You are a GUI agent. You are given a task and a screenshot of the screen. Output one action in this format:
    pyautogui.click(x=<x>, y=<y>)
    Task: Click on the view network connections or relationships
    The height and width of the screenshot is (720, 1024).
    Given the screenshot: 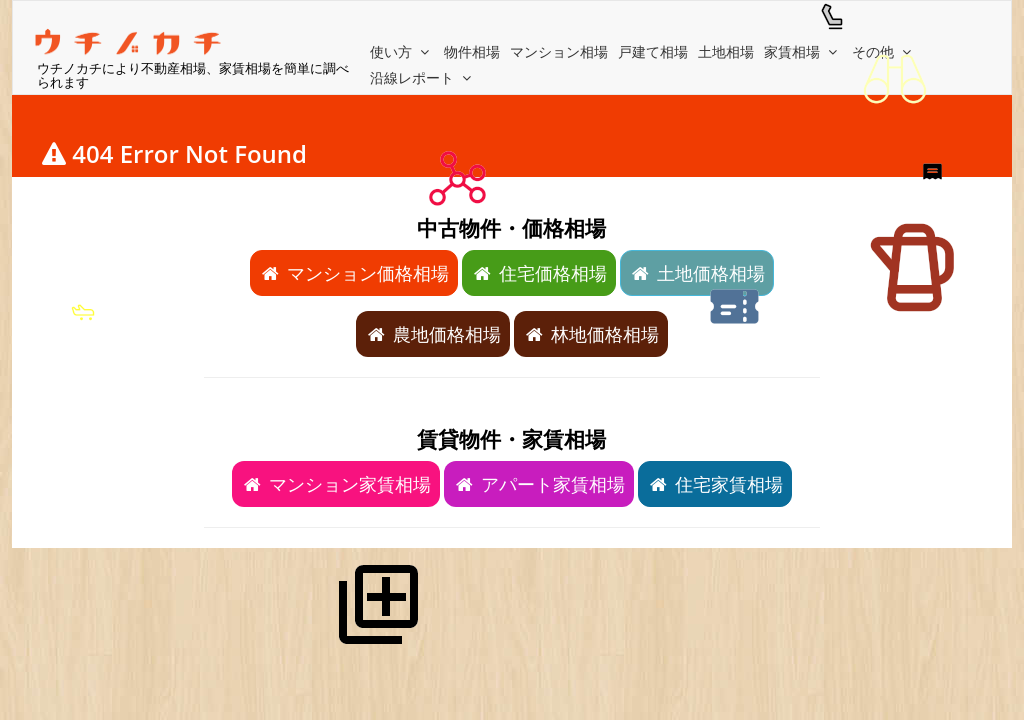 What is the action you would take?
    pyautogui.click(x=457, y=179)
    